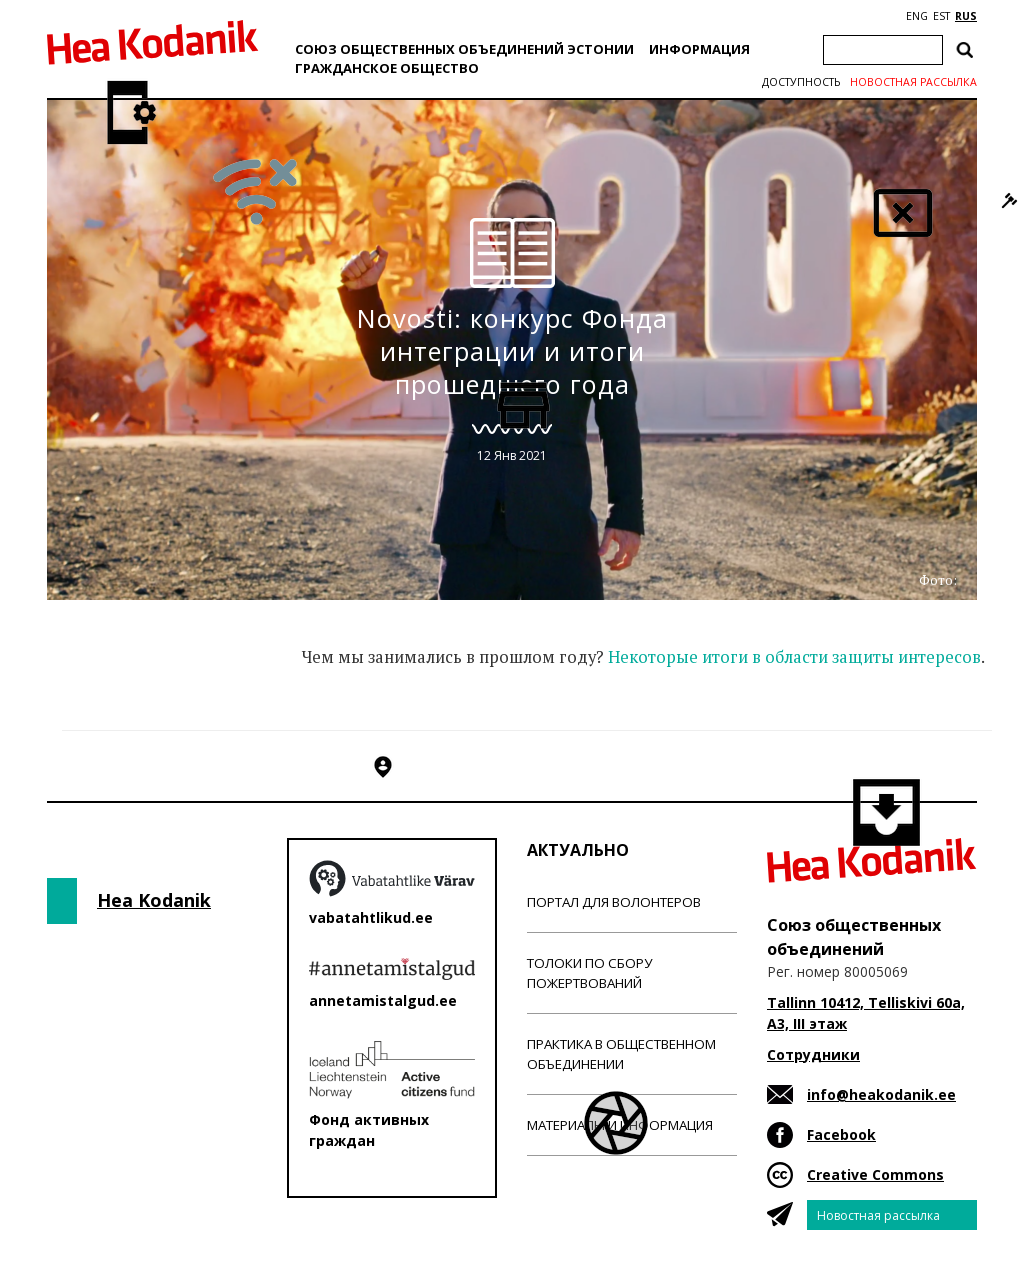  Describe the element at coordinates (256, 190) in the screenshot. I see `no wifi connection available` at that location.